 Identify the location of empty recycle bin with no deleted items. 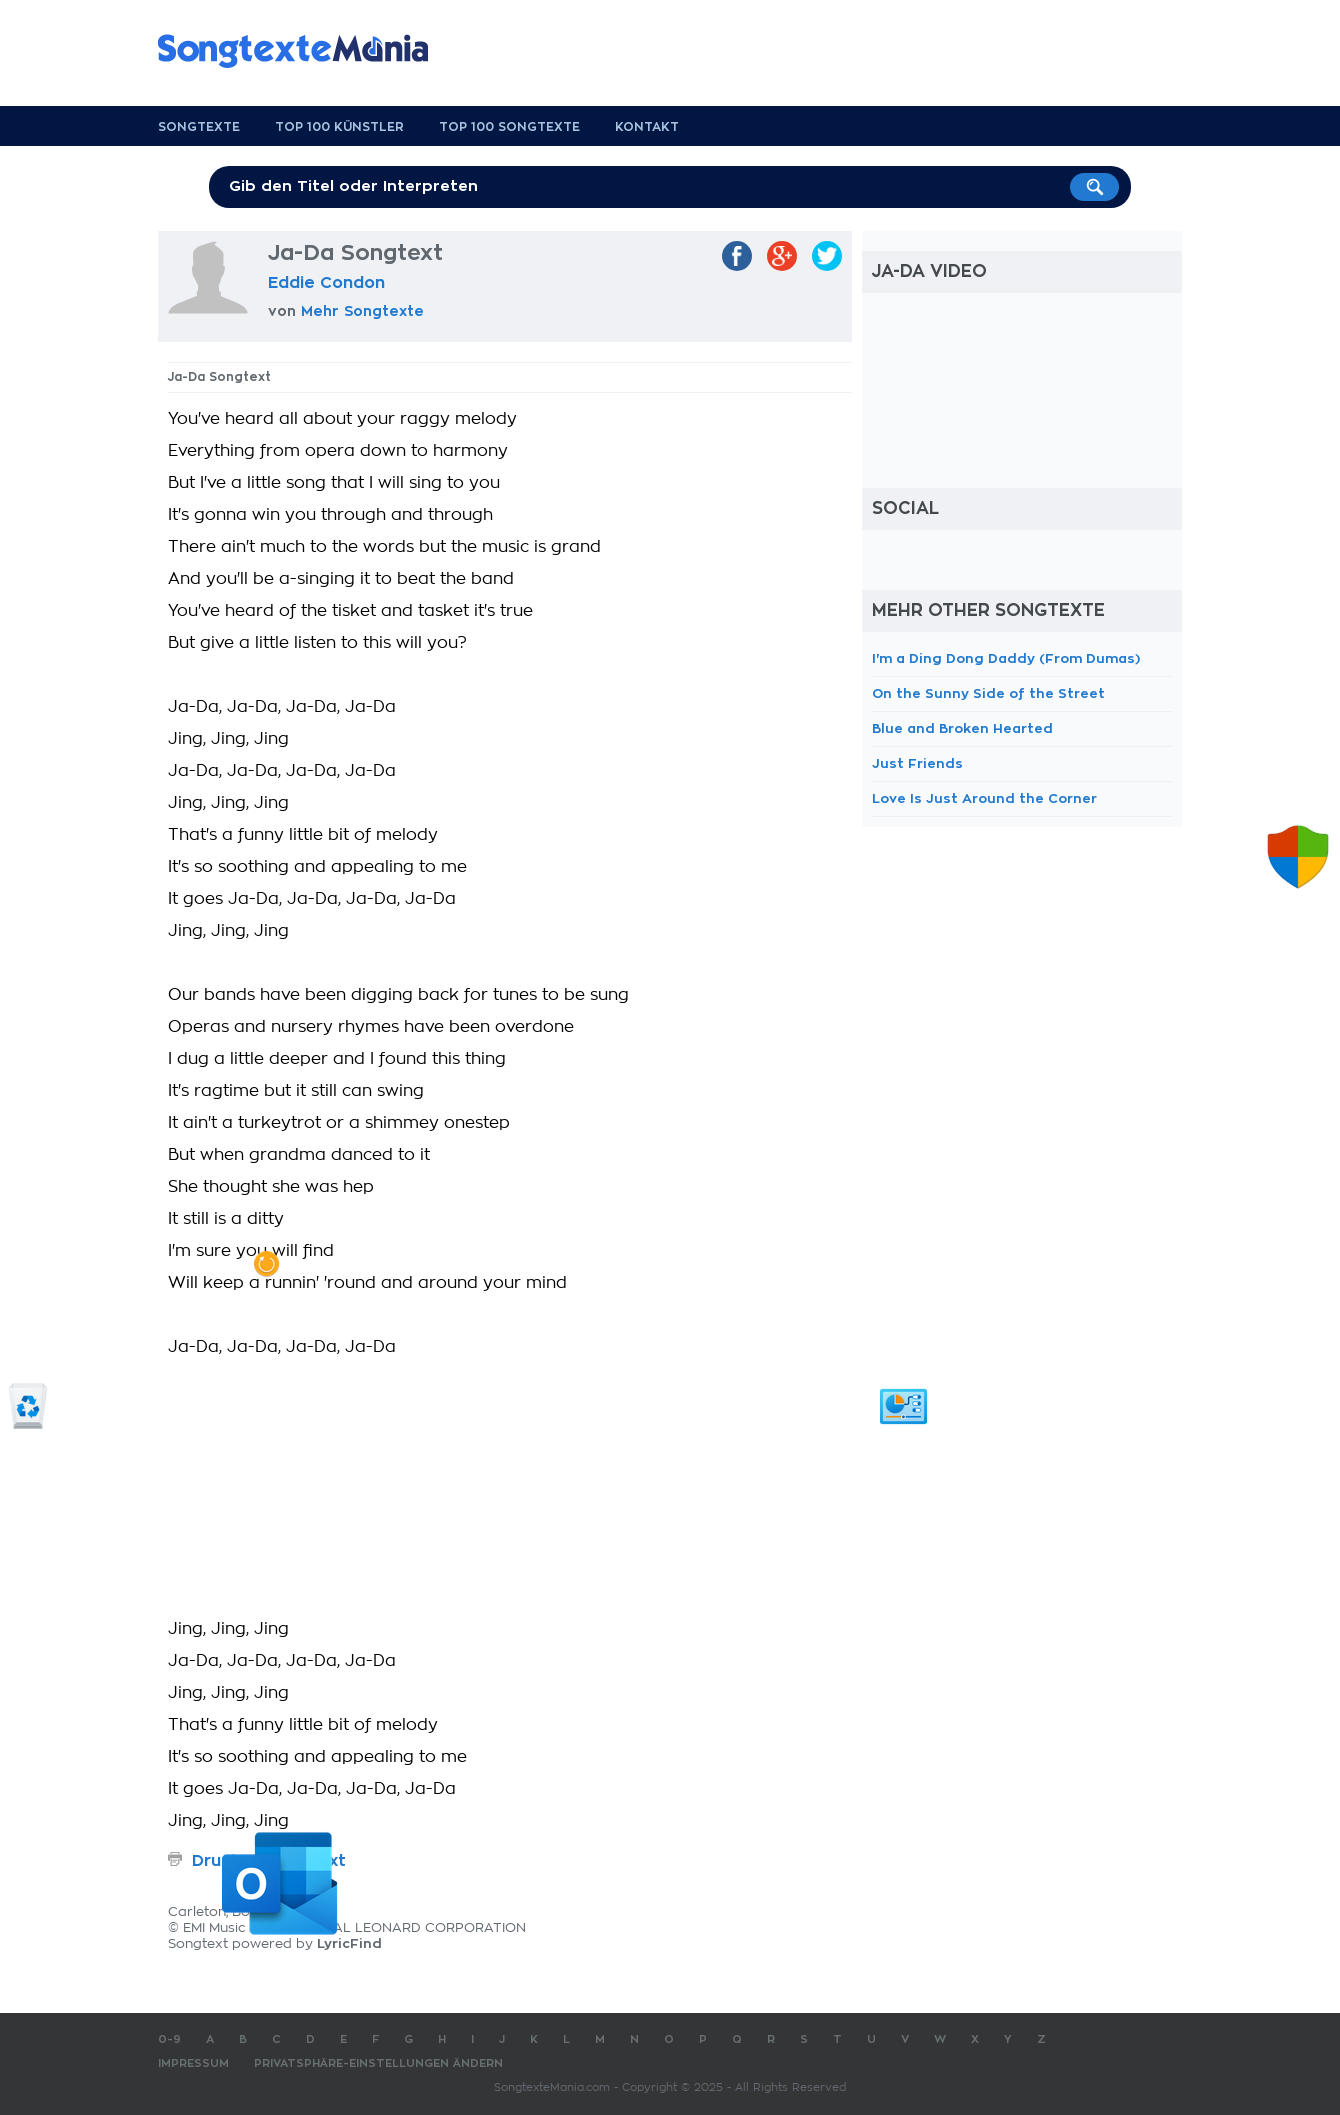
(28, 1406).